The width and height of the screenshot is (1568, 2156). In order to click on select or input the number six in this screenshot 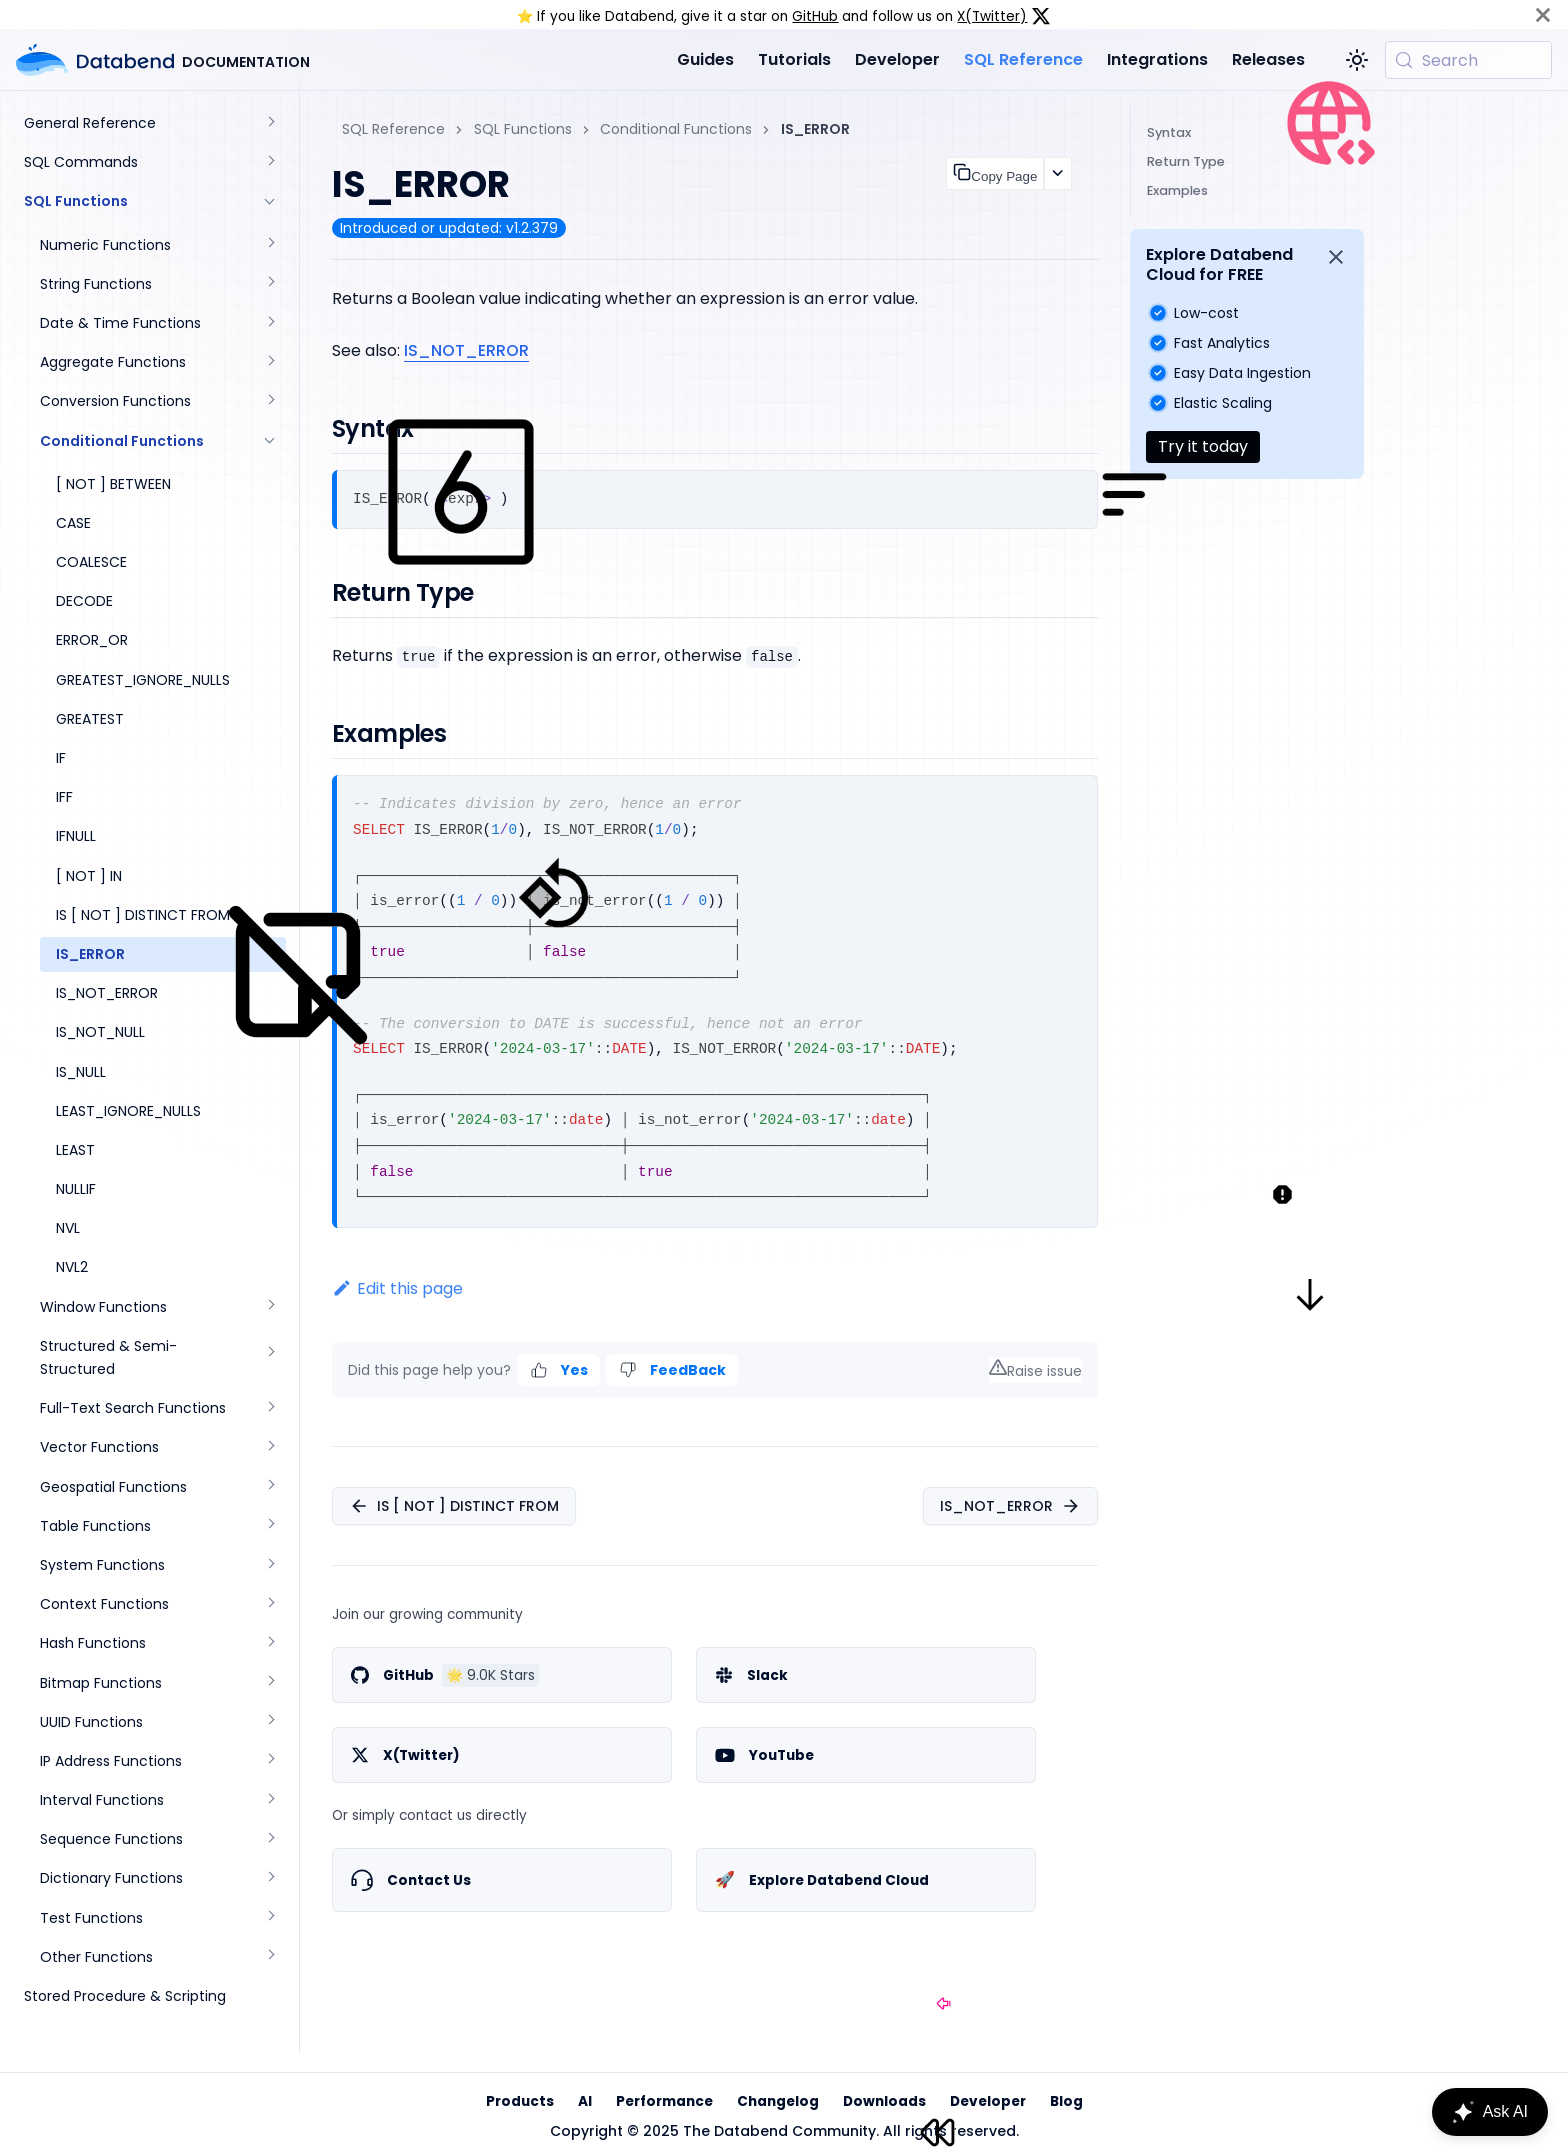, I will do `click(461, 492)`.